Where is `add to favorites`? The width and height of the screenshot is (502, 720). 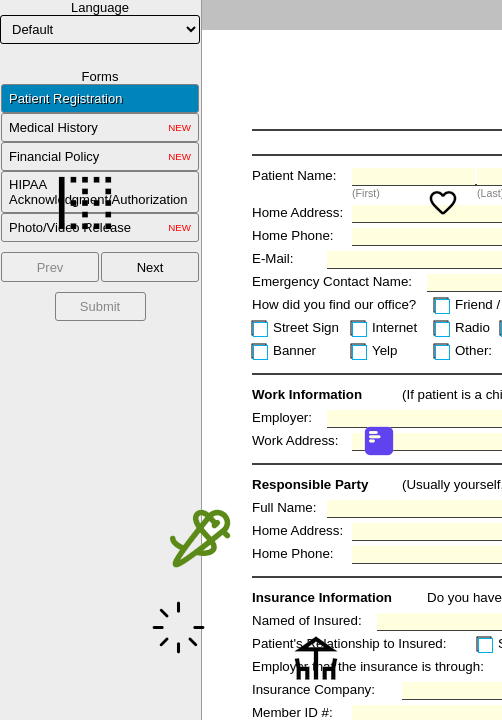
add to favorites is located at coordinates (443, 203).